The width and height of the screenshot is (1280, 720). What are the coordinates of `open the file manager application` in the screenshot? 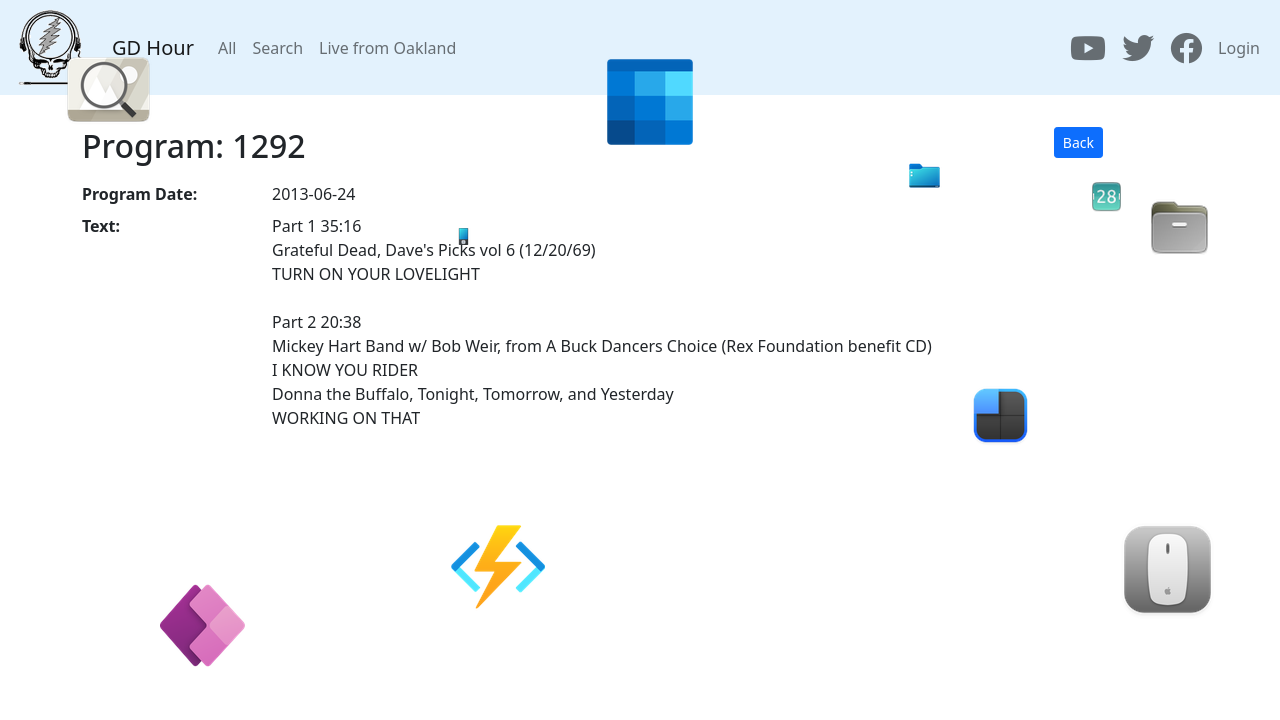 It's located at (1179, 227).